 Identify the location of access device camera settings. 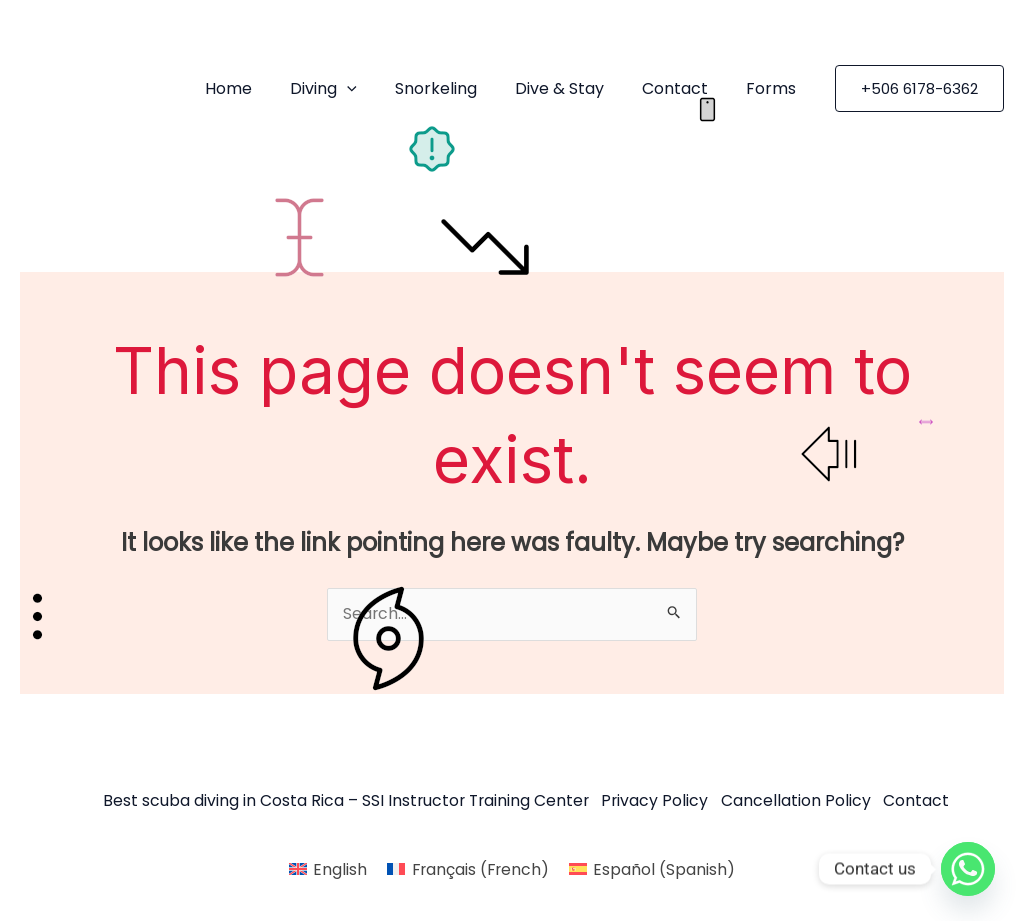
(707, 109).